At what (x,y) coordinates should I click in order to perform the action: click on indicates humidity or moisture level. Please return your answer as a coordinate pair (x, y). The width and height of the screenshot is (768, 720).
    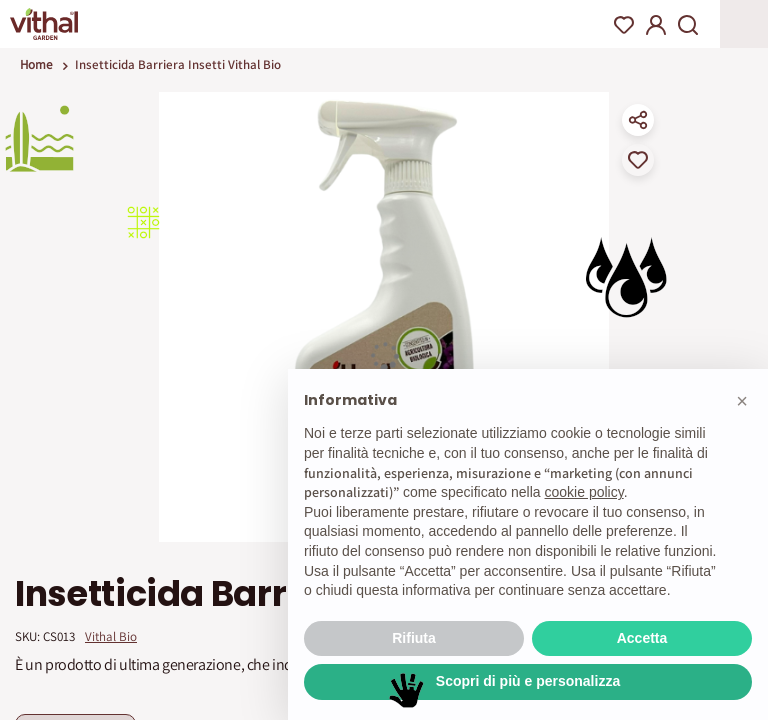
    Looking at the image, I should click on (626, 277).